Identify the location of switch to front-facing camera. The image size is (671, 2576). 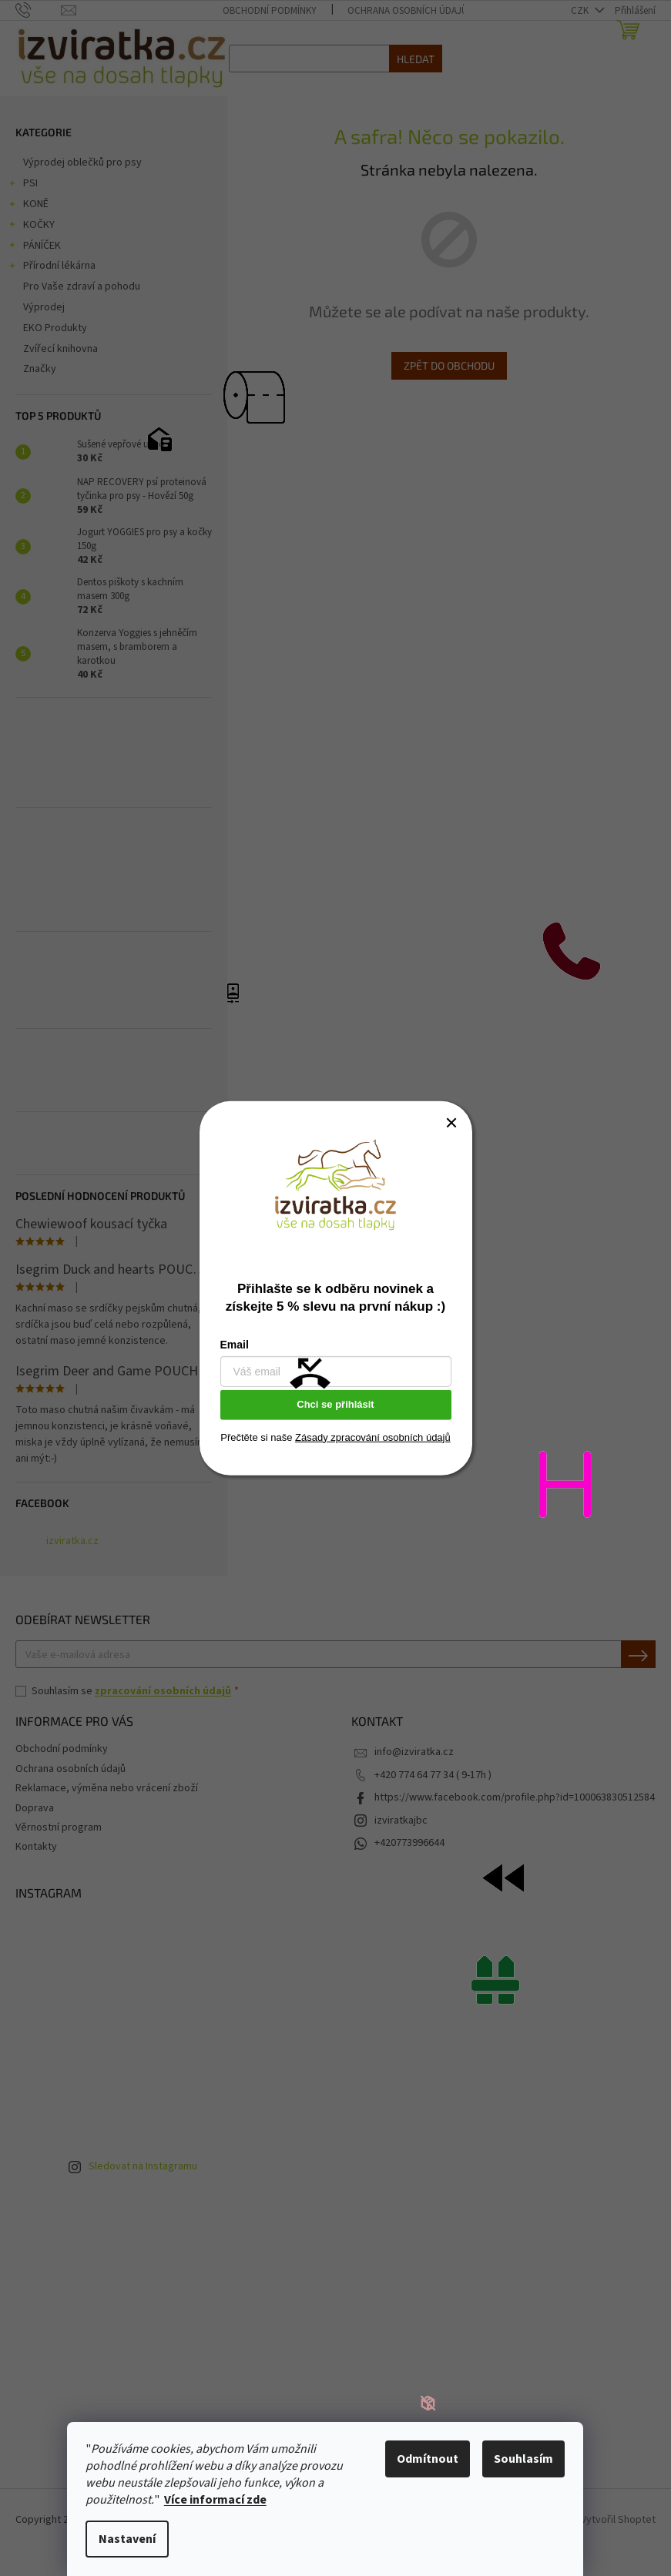
(233, 993).